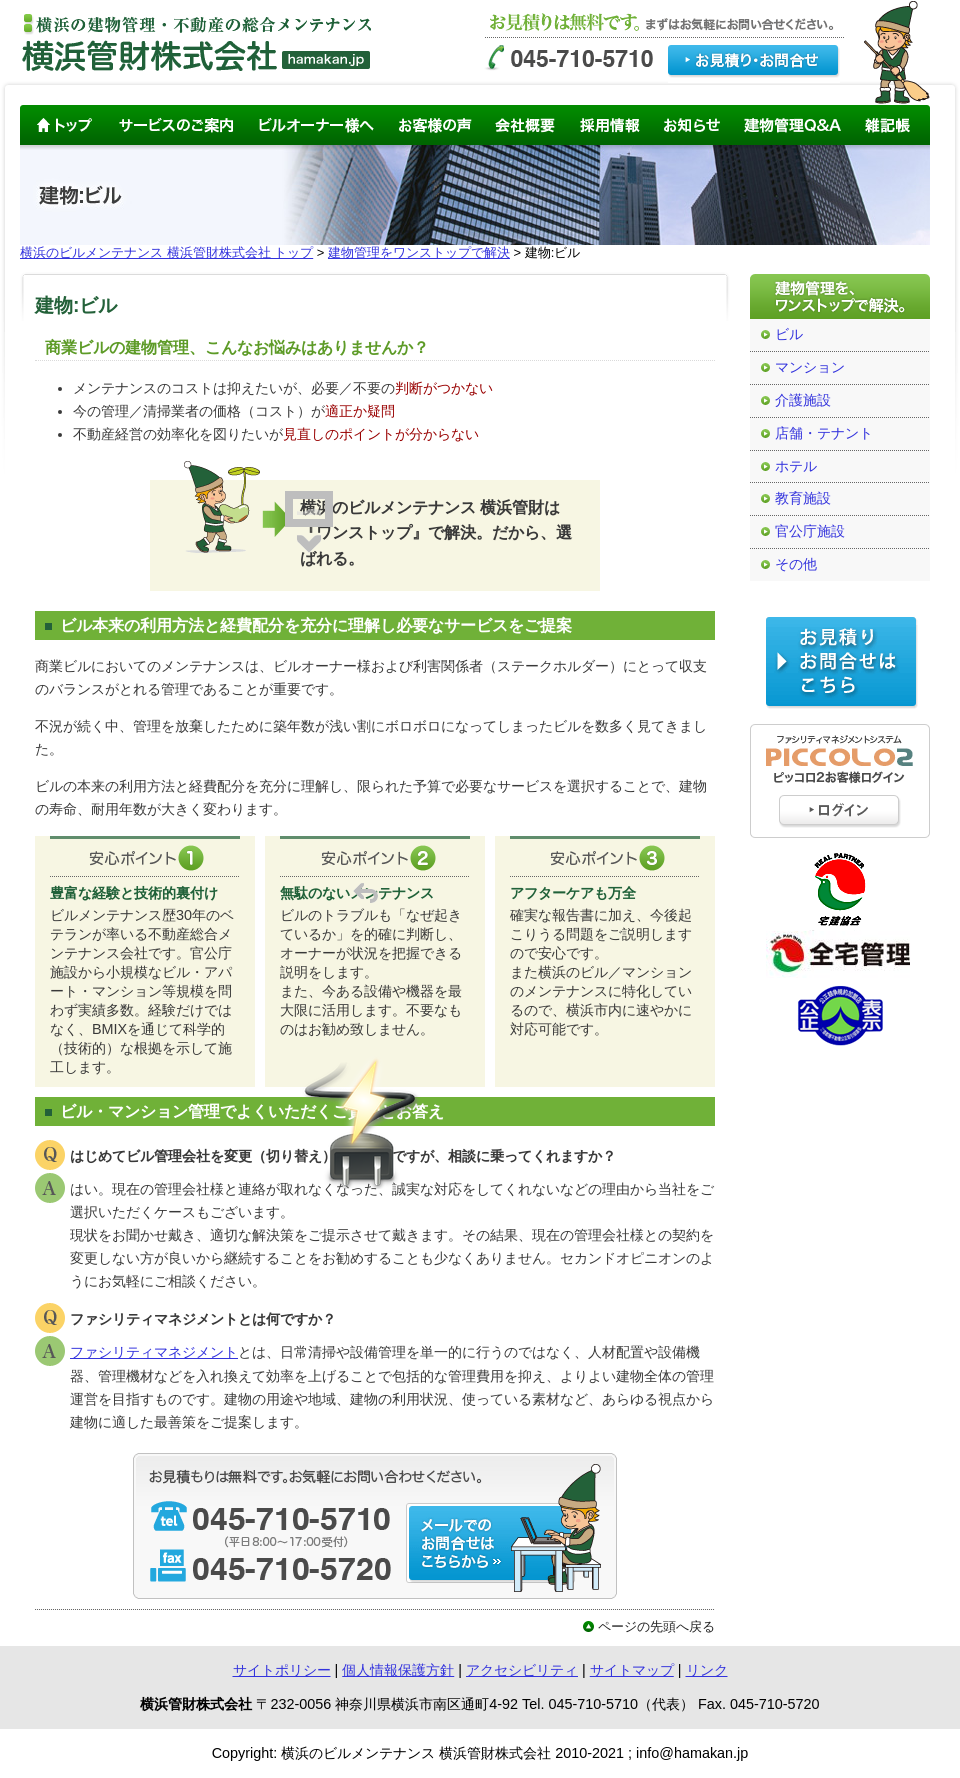 The image size is (960, 1778). I want to click on undo the last action, so click(366, 893).